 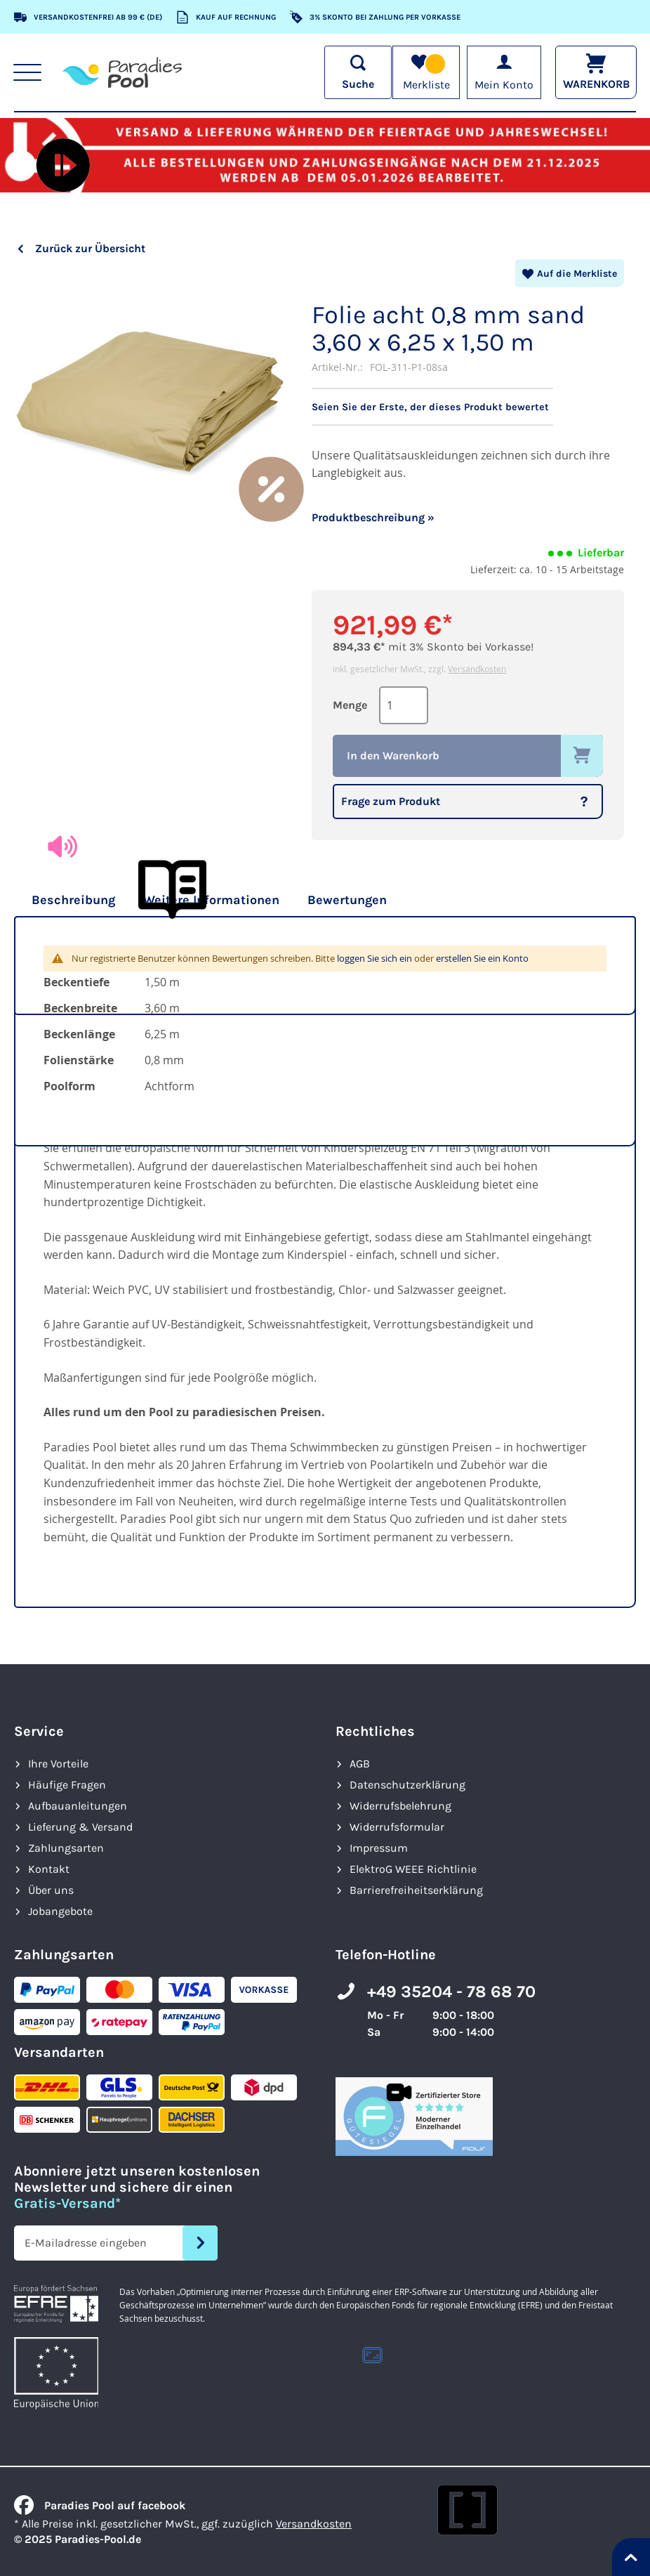 What do you see at coordinates (63, 165) in the screenshot?
I see `skip to next track or media item` at bounding box center [63, 165].